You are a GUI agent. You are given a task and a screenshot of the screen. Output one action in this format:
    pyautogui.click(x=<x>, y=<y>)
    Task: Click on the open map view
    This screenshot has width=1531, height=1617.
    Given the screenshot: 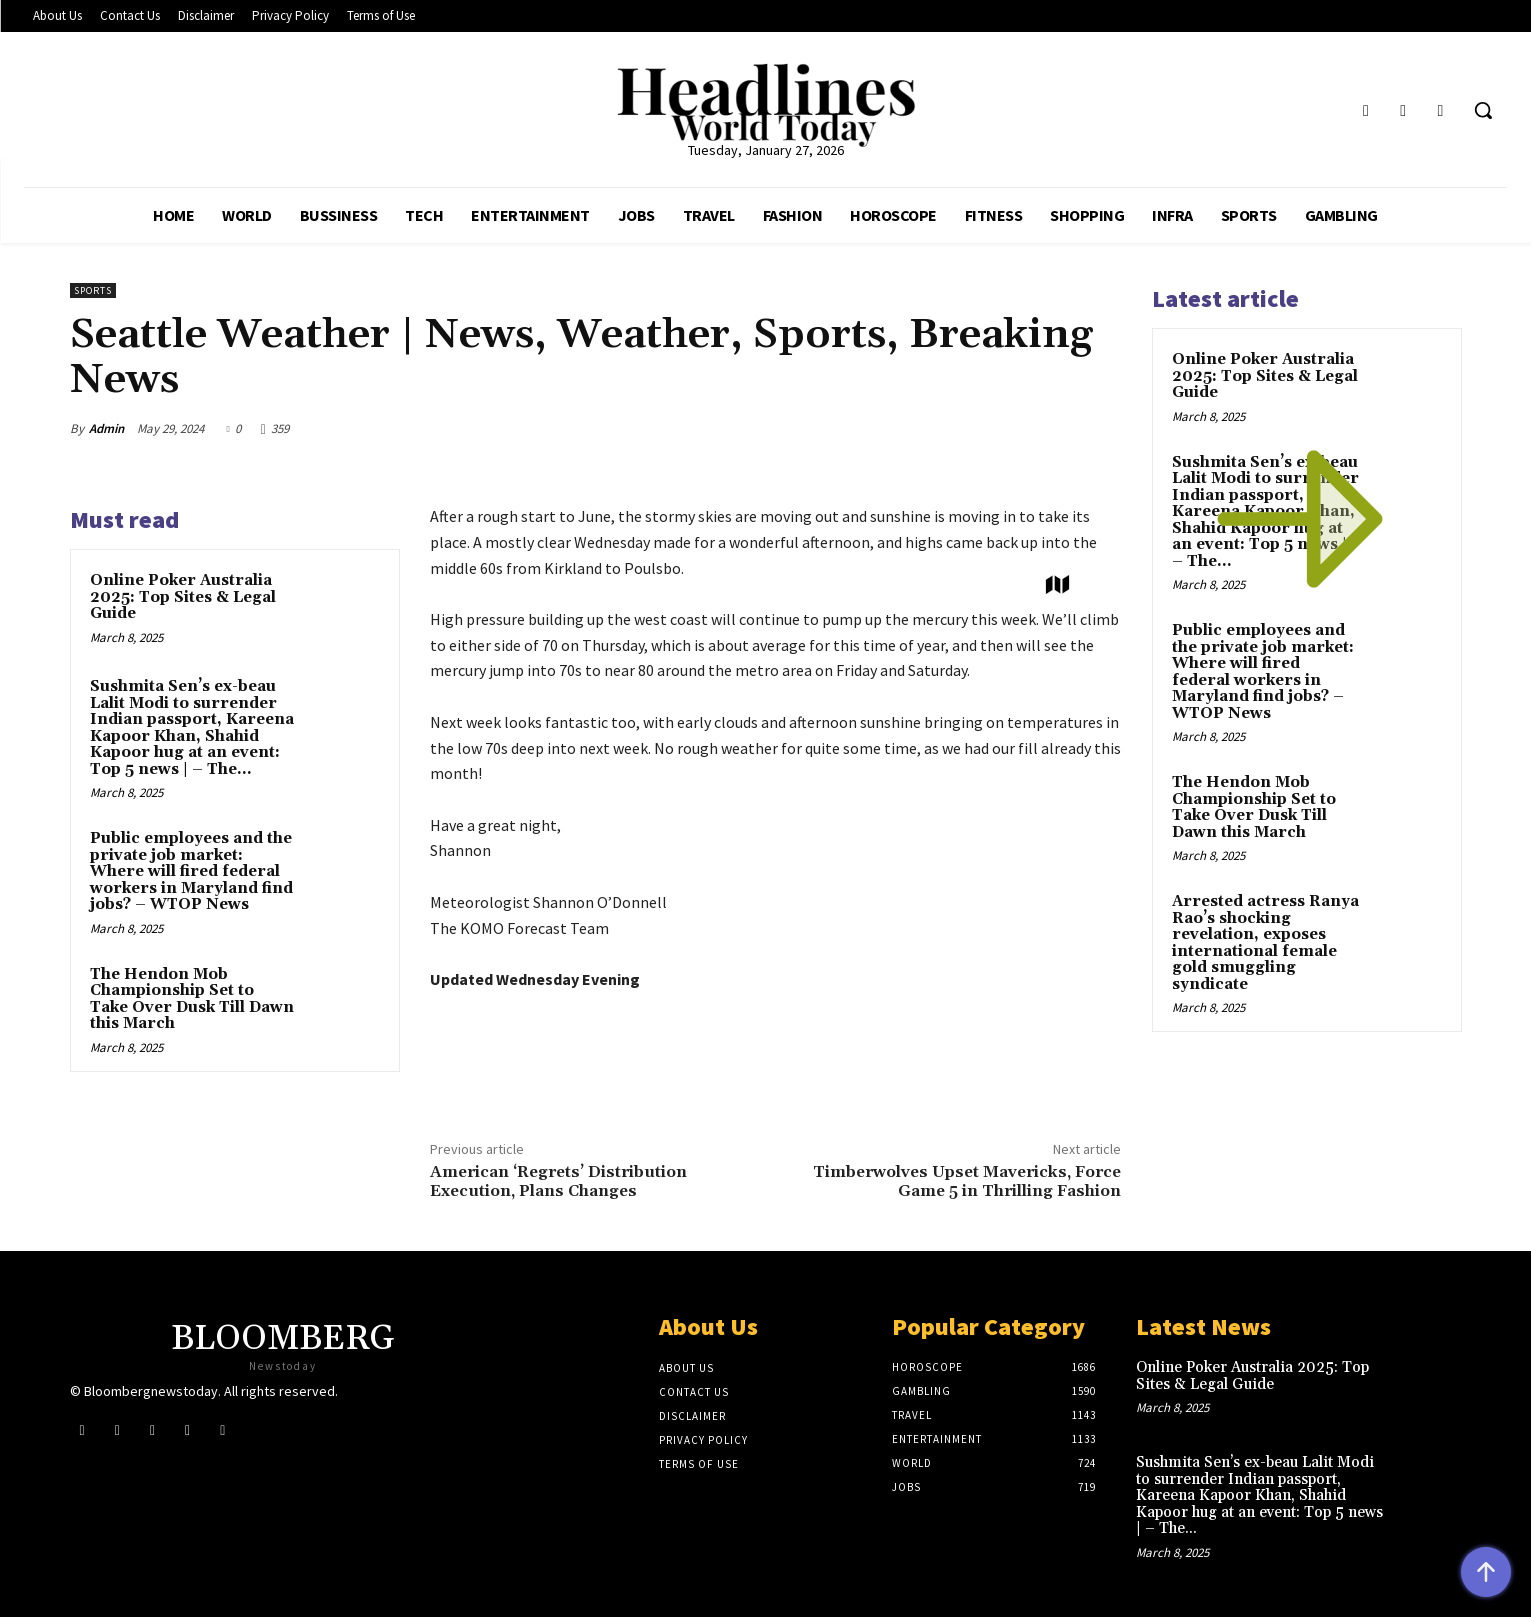 What is the action you would take?
    pyautogui.click(x=1057, y=584)
    